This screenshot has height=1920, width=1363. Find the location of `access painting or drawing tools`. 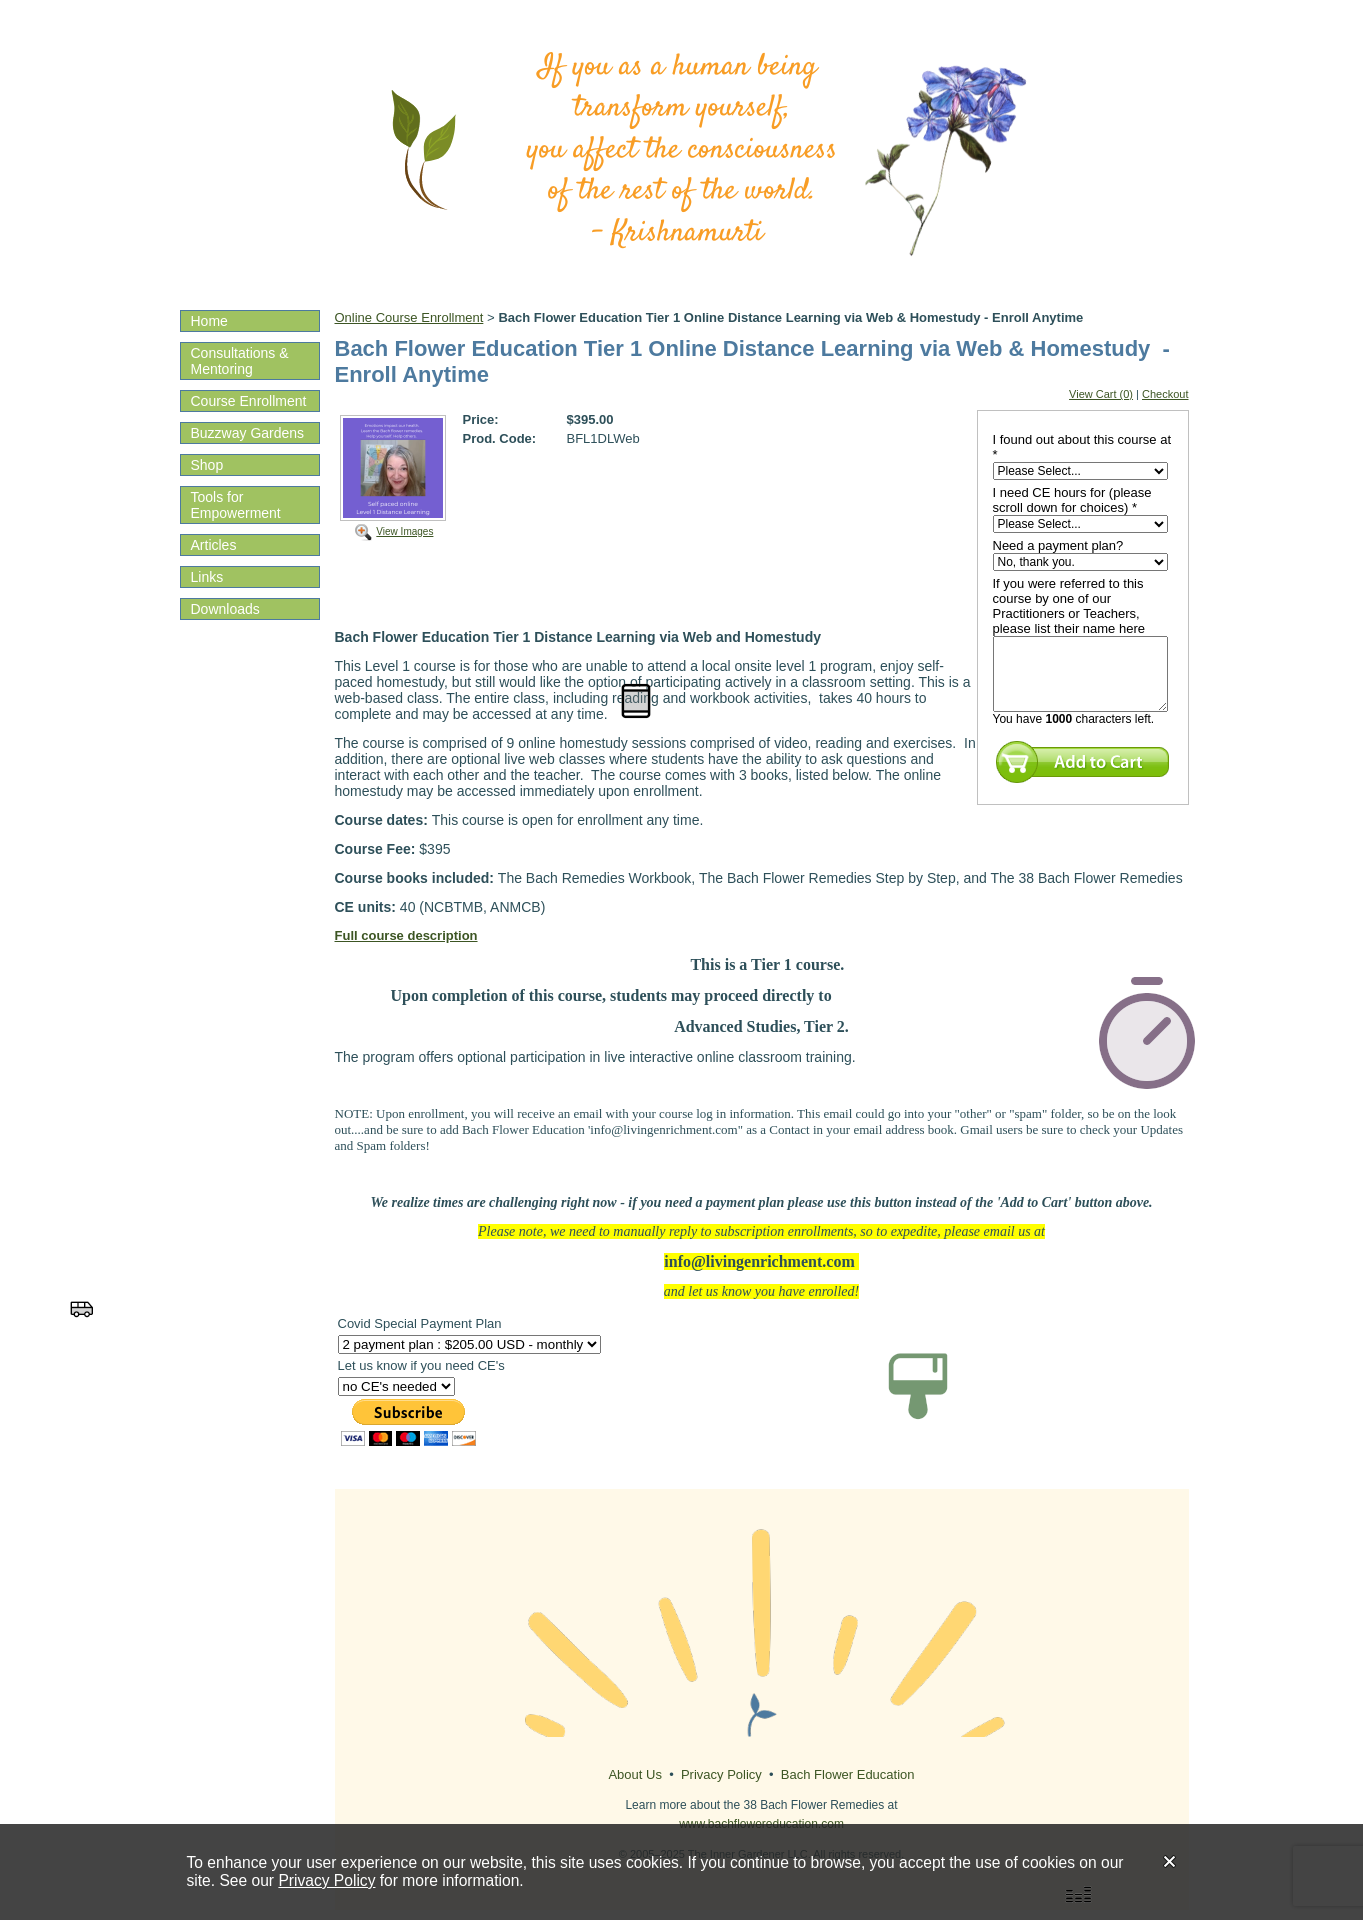

access painting or drawing tools is located at coordinates (918, 1385).